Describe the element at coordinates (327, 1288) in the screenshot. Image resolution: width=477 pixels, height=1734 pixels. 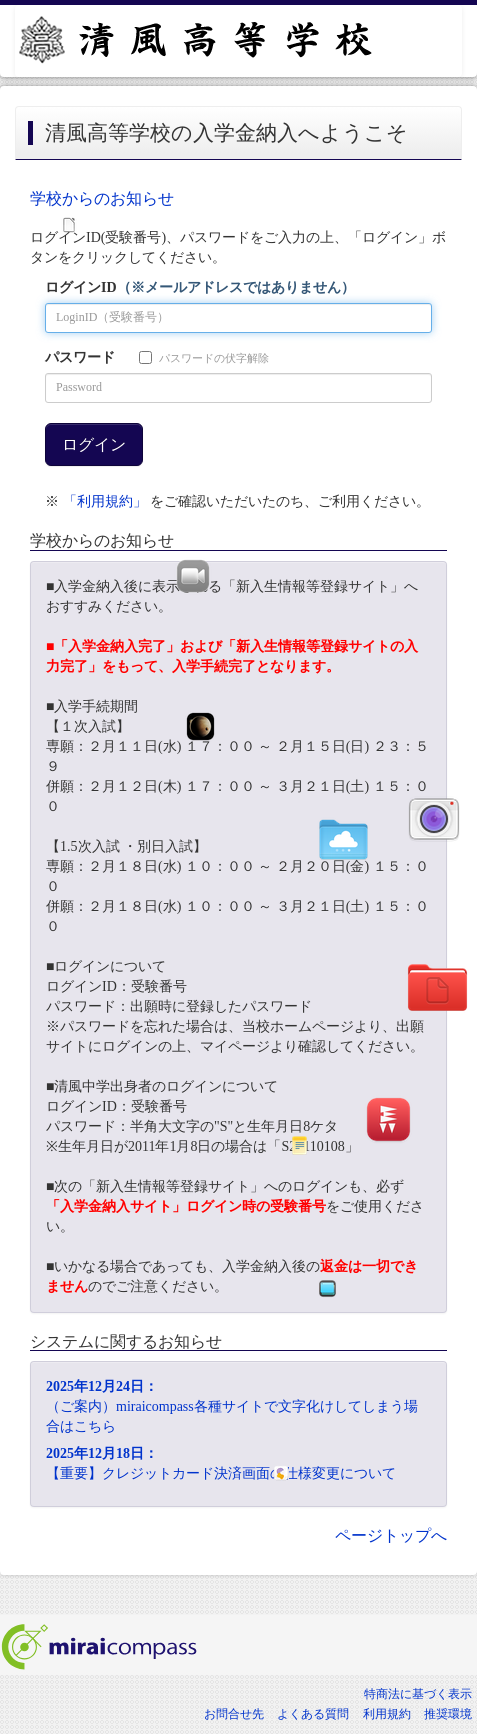
I see `open window management settings` at that location.